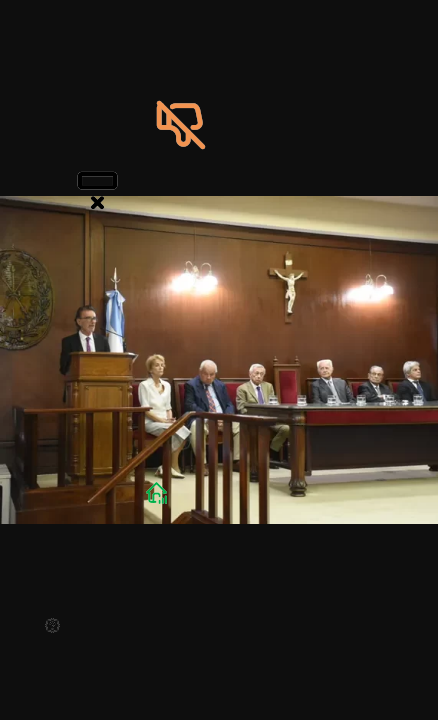 This screenshot has width=438, height=720. Describe the element at coordinates (97, 189) in the screenshot. I see `remove a row from a table or spreadsheet` at that location.